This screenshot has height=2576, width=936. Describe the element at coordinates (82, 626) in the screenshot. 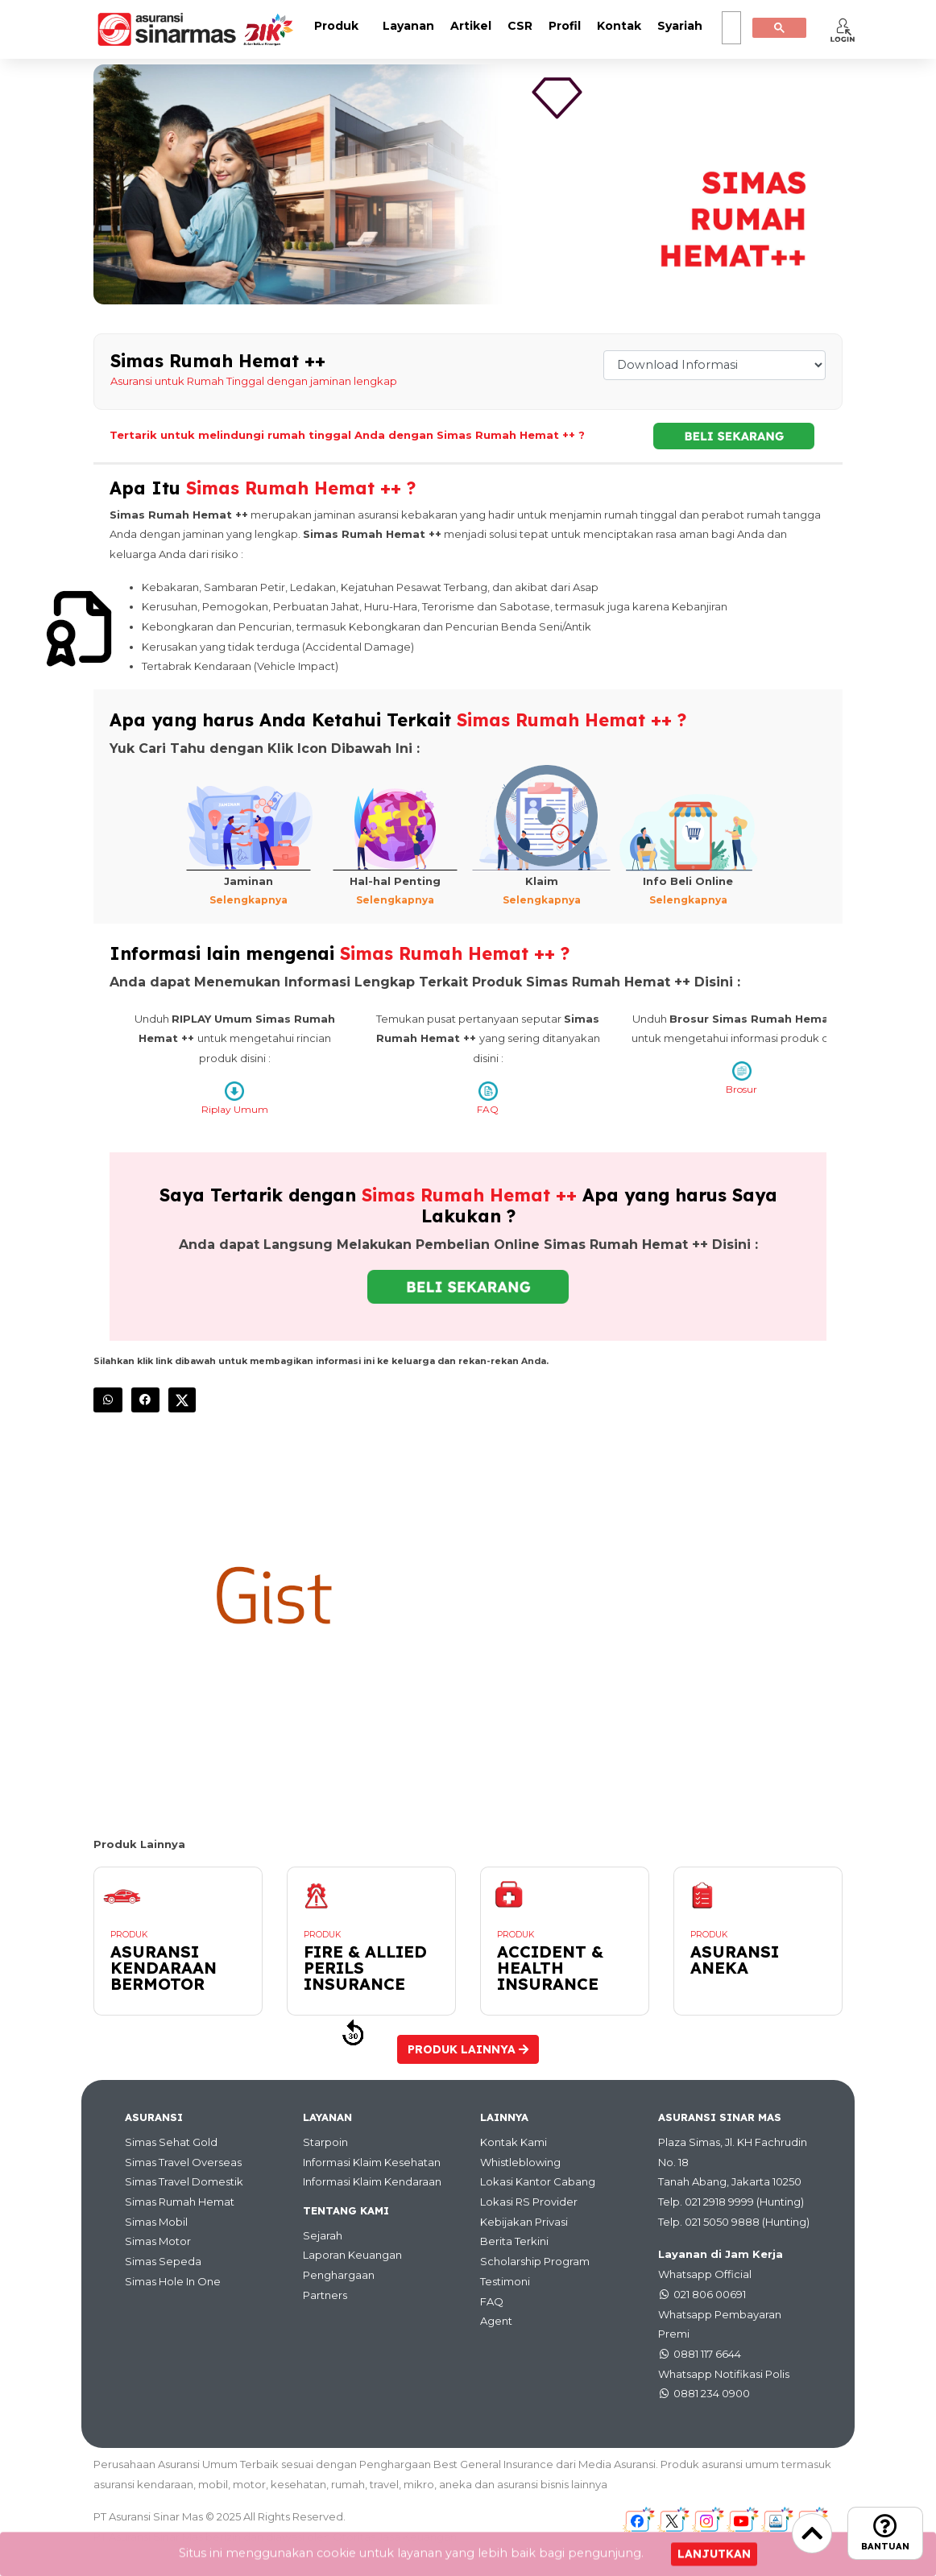

I see `view certified or verified document` at that location.